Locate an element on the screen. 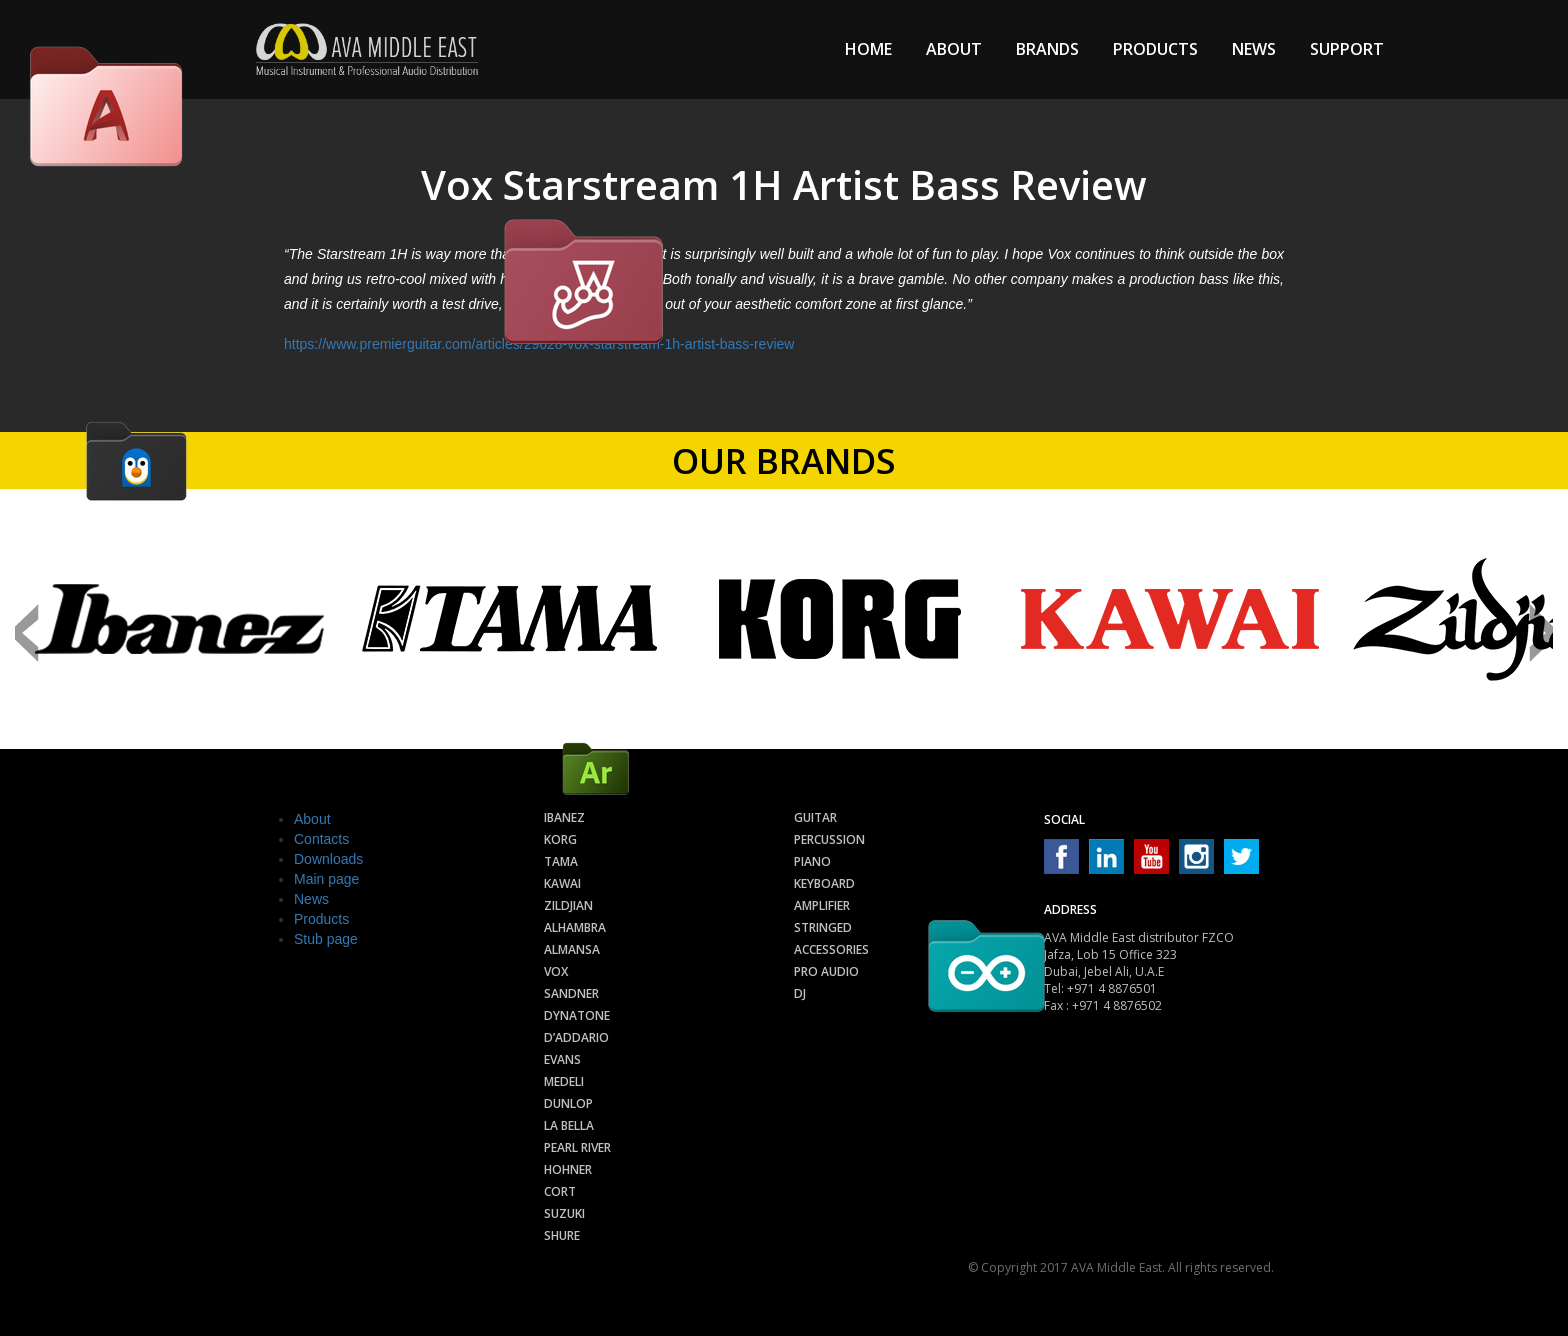 This screenshot has width=1568, height=1336. open arduino project files folder is located at coordinates (986, 969).